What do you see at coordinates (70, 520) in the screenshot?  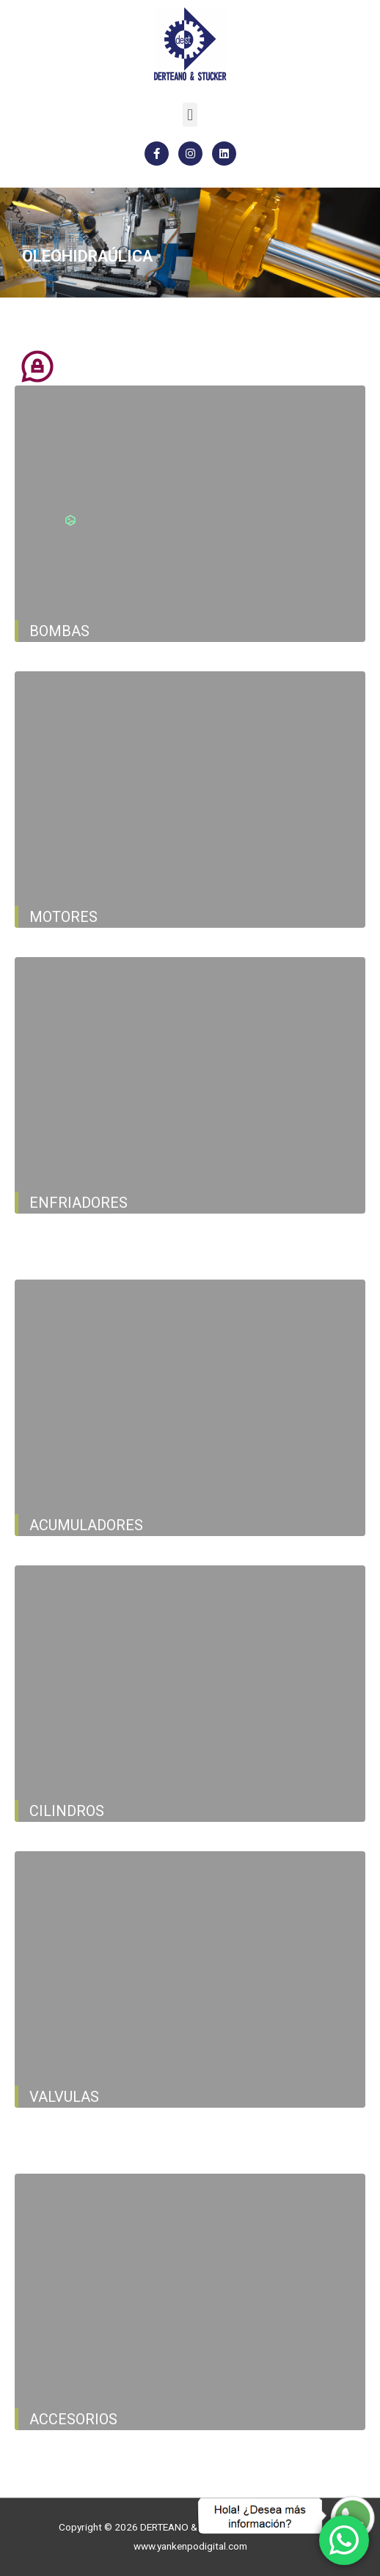 I see `view NFT collection or digital assets` at bounding box center [70, 520].